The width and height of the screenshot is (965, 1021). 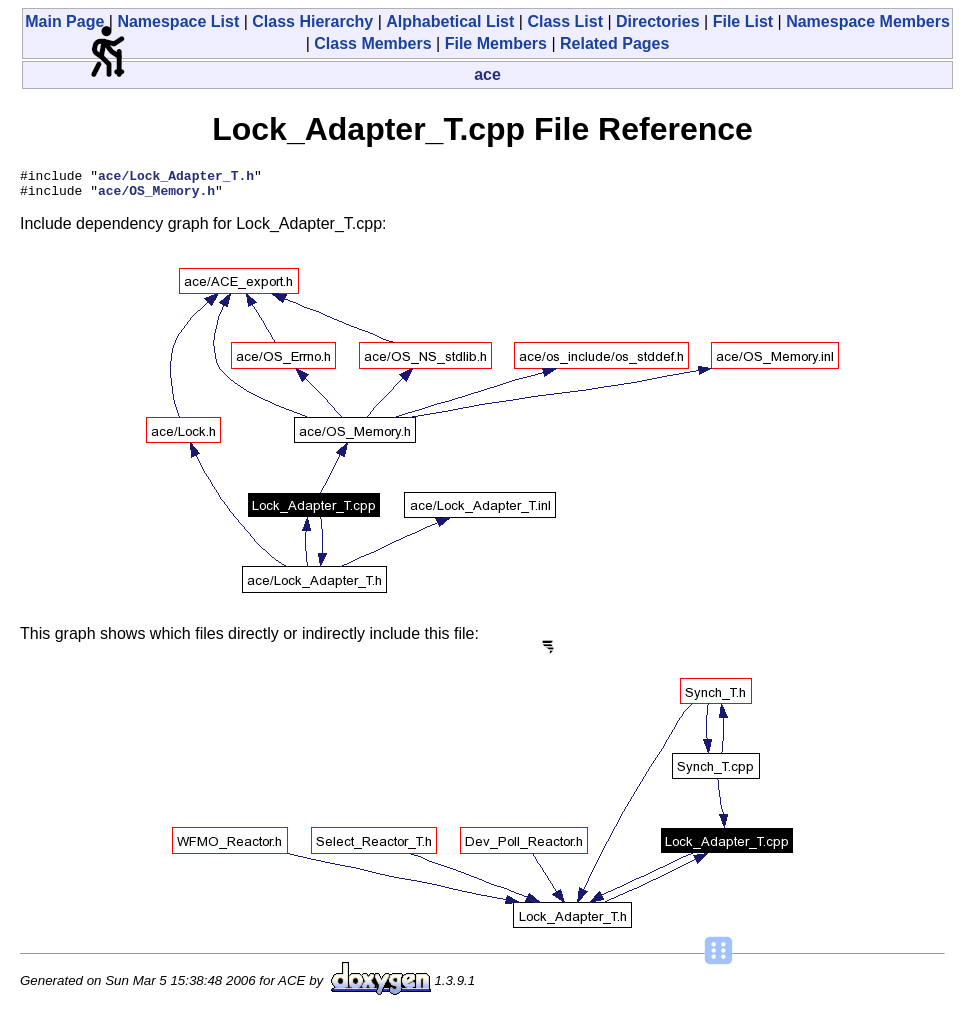 I want to click on access hiking or trekking activities, so click(x=106, y=51).